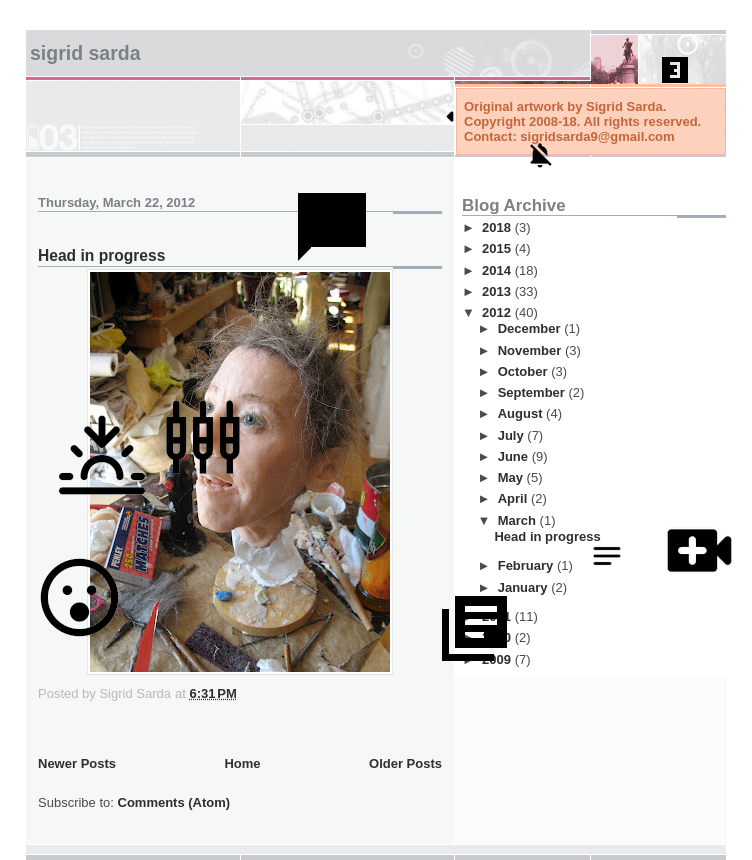  What do you see at coordinates (675, 70) in the screenshot?
I see `select option 3 from a numbered list` at bounding box center [675, 70].